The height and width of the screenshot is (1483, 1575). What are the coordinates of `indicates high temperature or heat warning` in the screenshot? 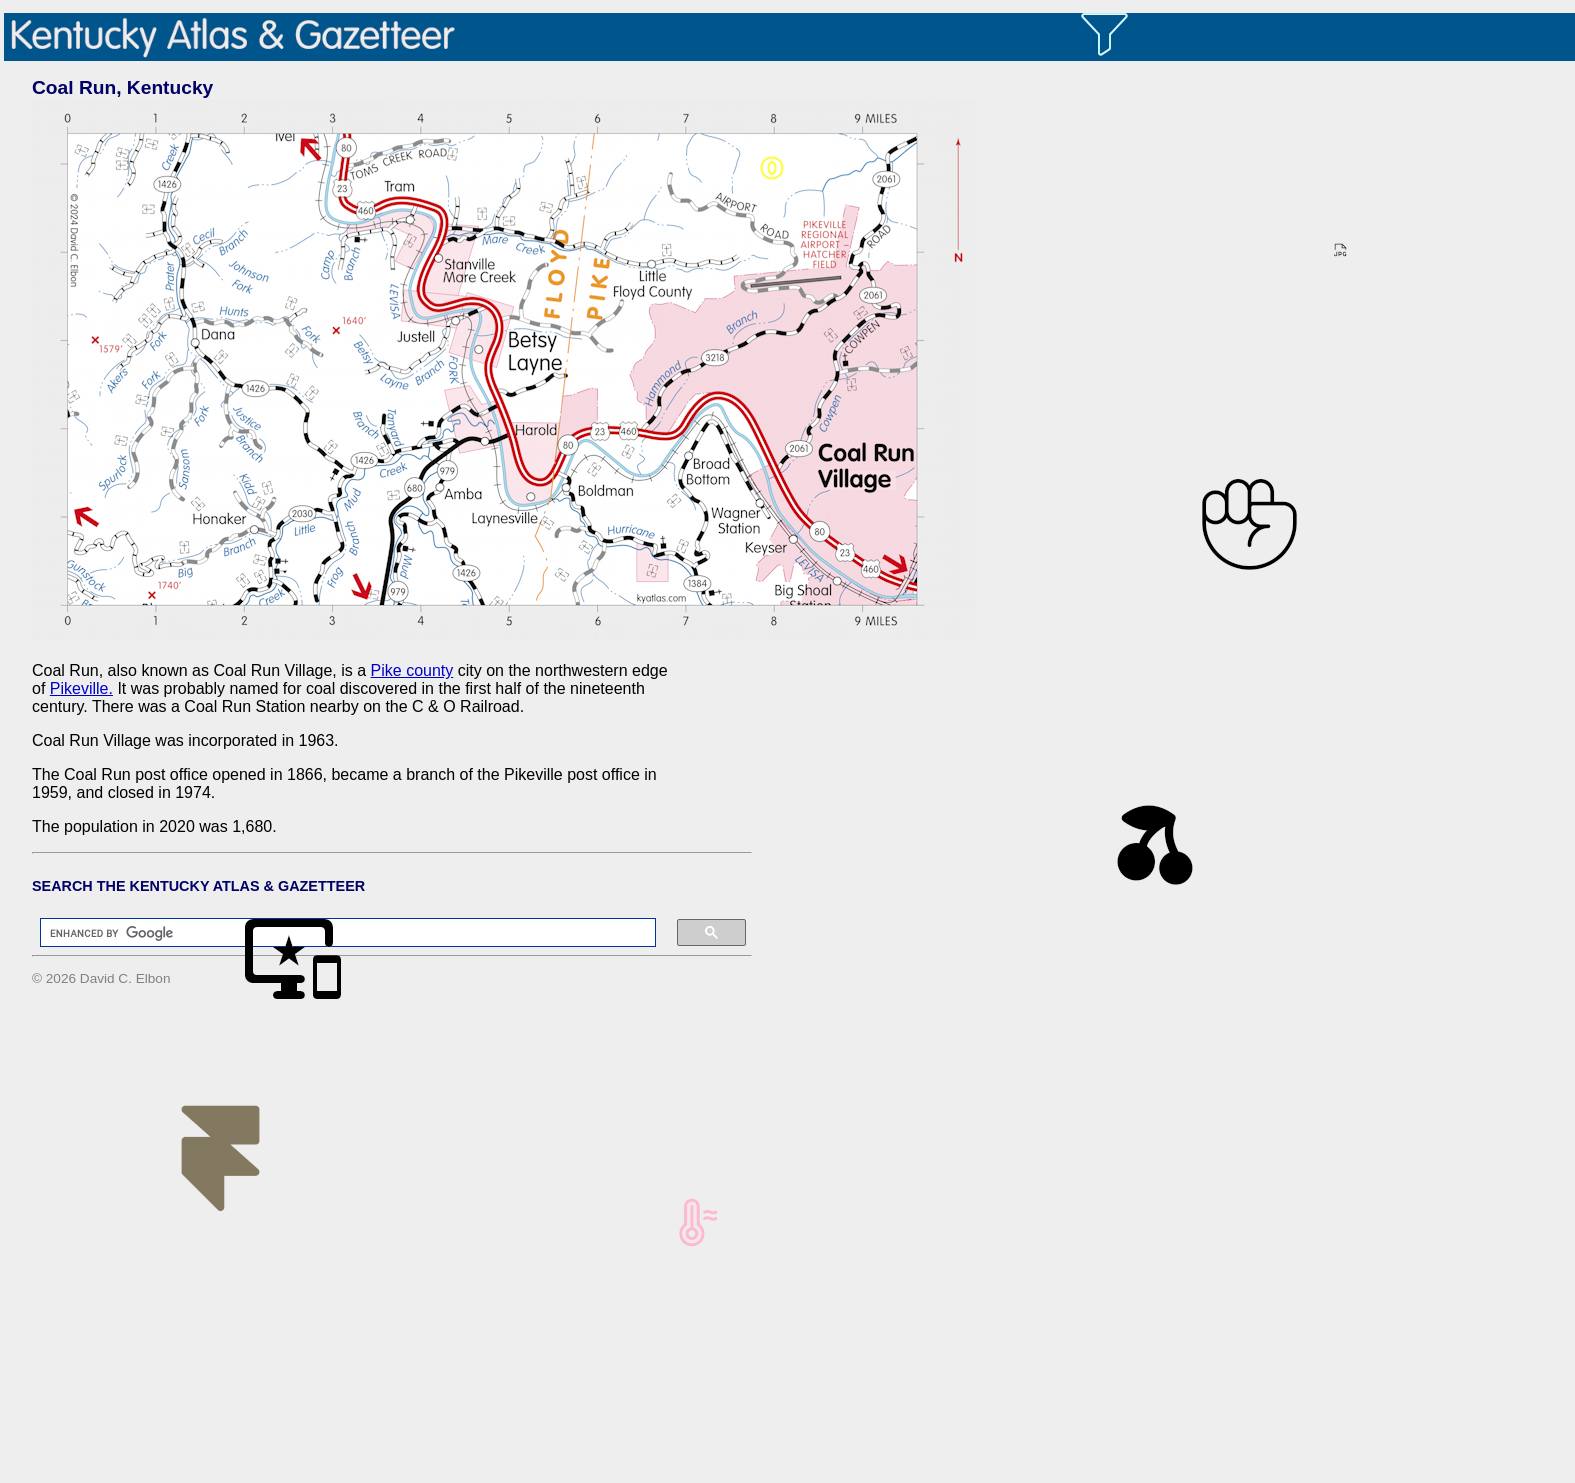 It's located at (693, 1222).